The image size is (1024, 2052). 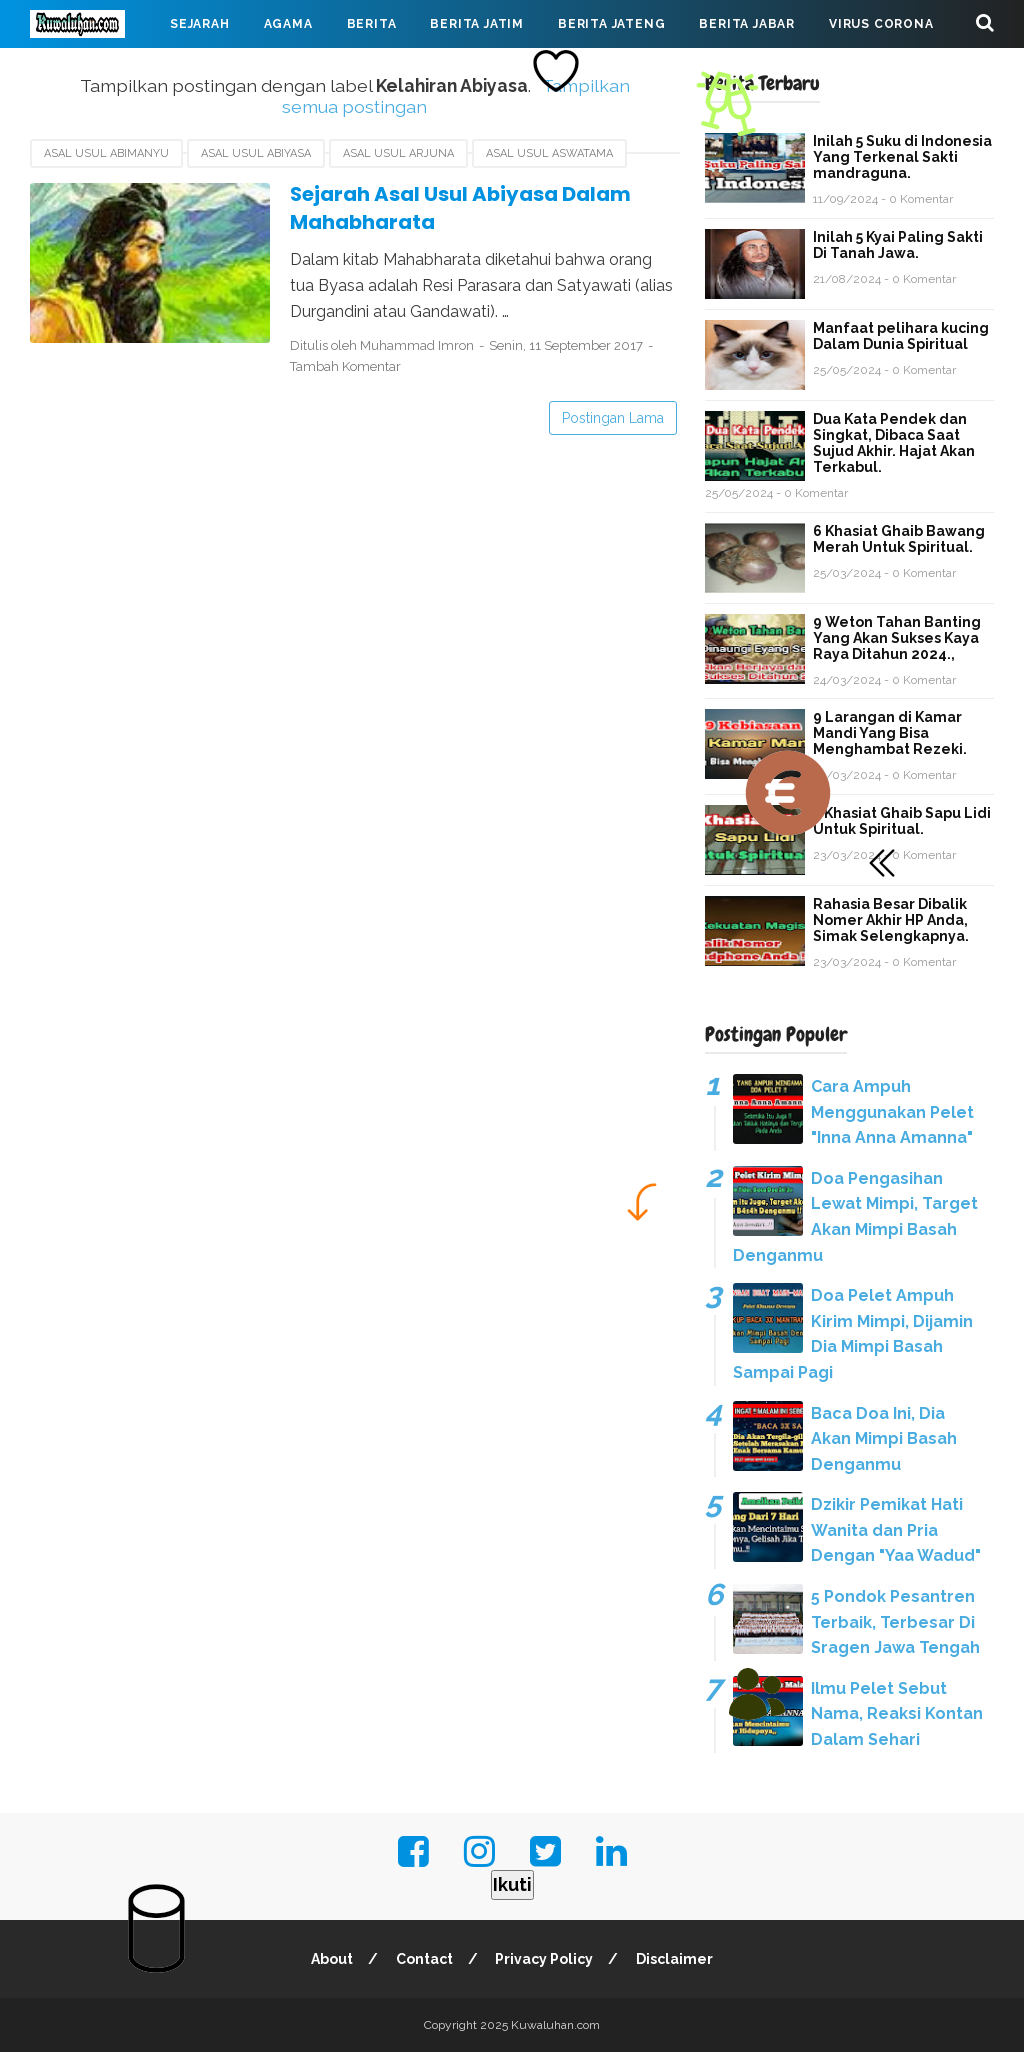 I want to click on celebrate an achievement or milestone, so click(x=728, y=103).